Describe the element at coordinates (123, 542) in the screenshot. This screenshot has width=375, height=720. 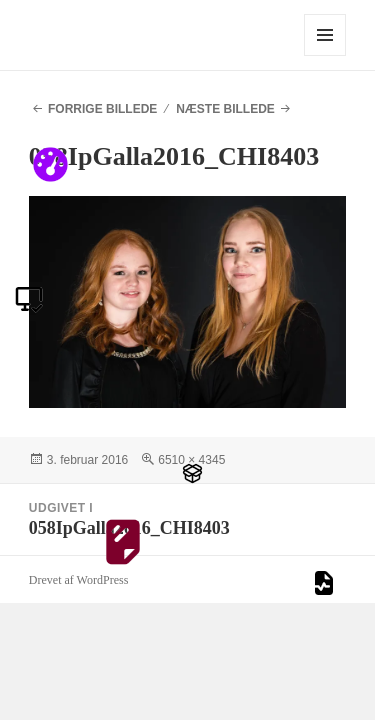
I see `view or access plastic sheet material` at that location.